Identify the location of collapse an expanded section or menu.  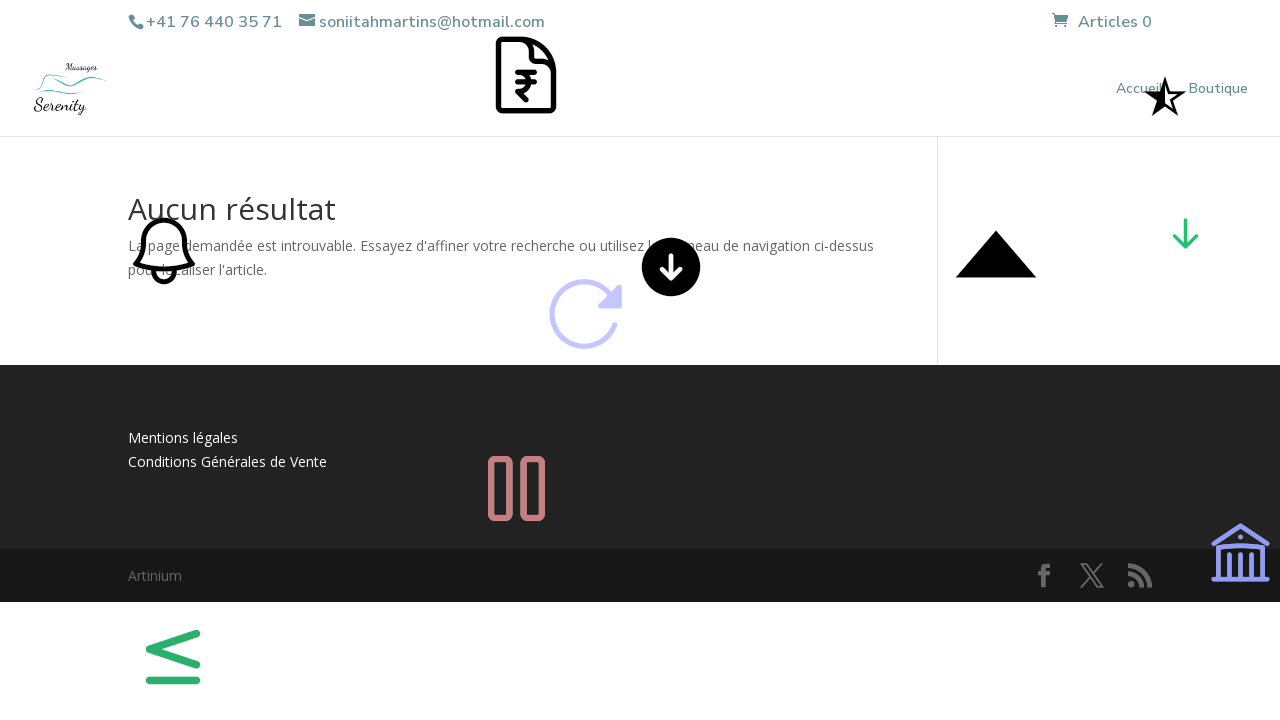
(996, 254).